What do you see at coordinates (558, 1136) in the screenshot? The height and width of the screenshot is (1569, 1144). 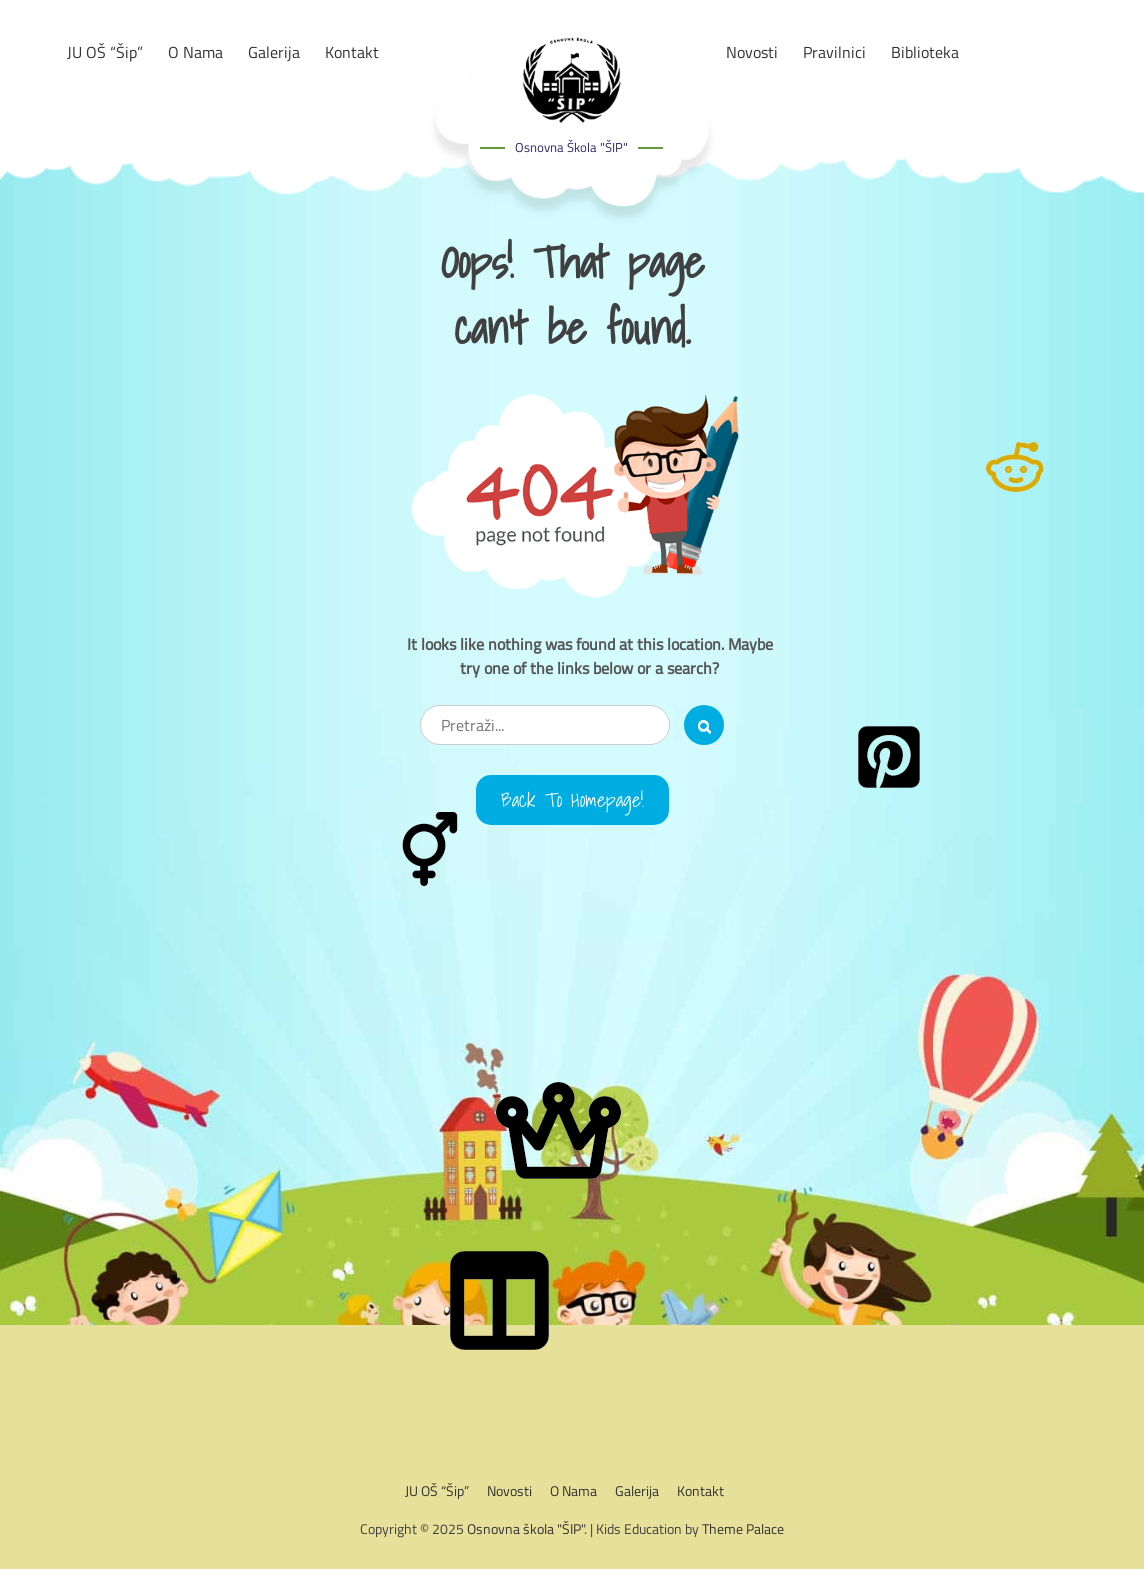 I see `indicates premium or VIP membership status` at bounding box center [558, 1136].